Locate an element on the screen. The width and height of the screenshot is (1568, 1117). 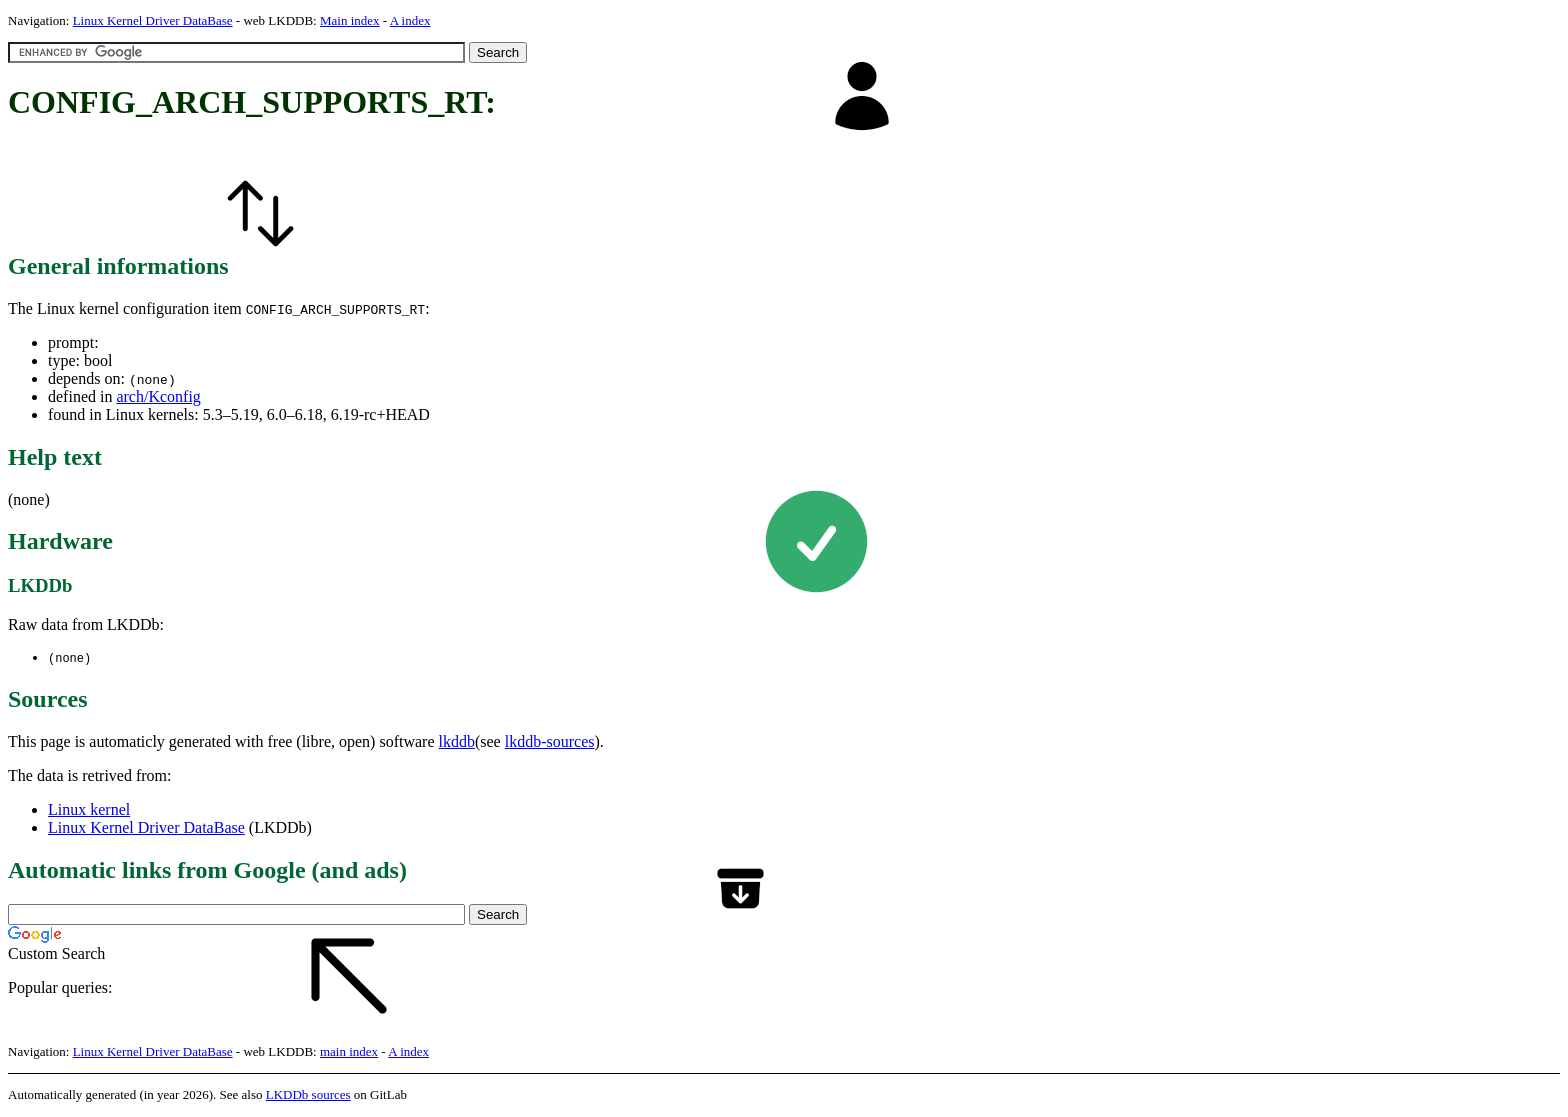
sort items in ascending or descending order is located at coordinates (260, 213).